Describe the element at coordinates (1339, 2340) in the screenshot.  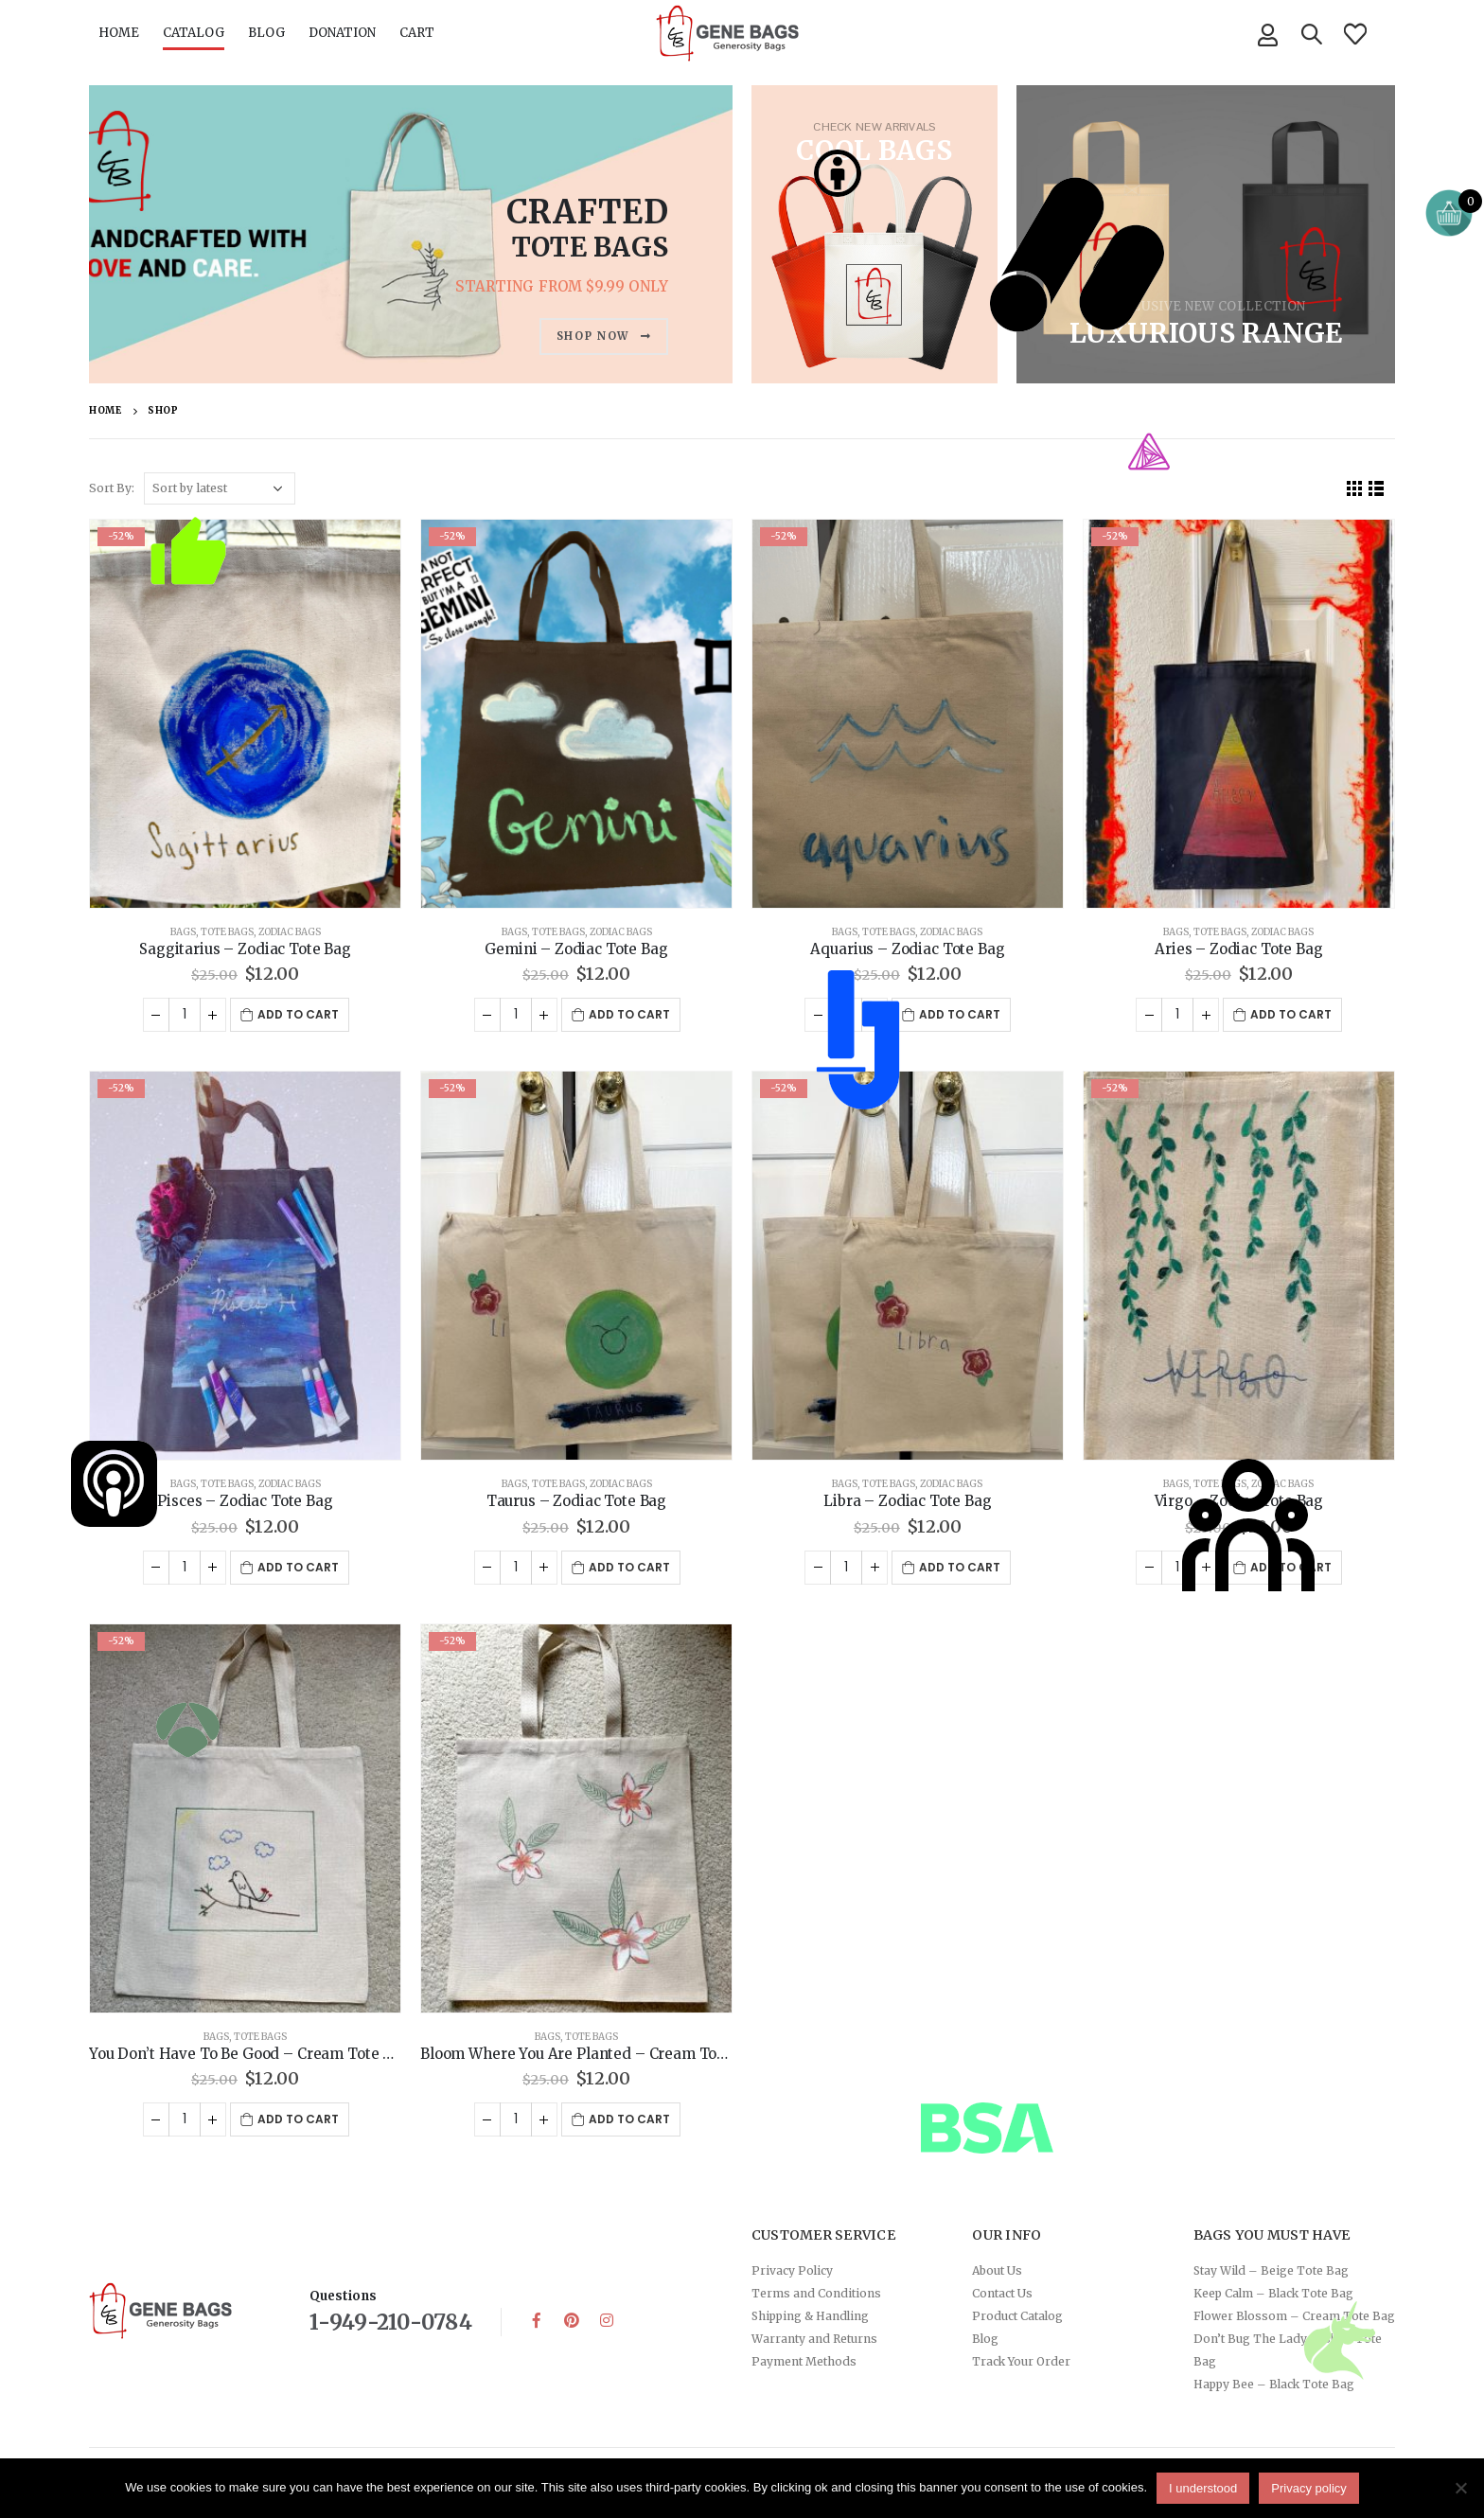
I see `org framework logo` at that location.